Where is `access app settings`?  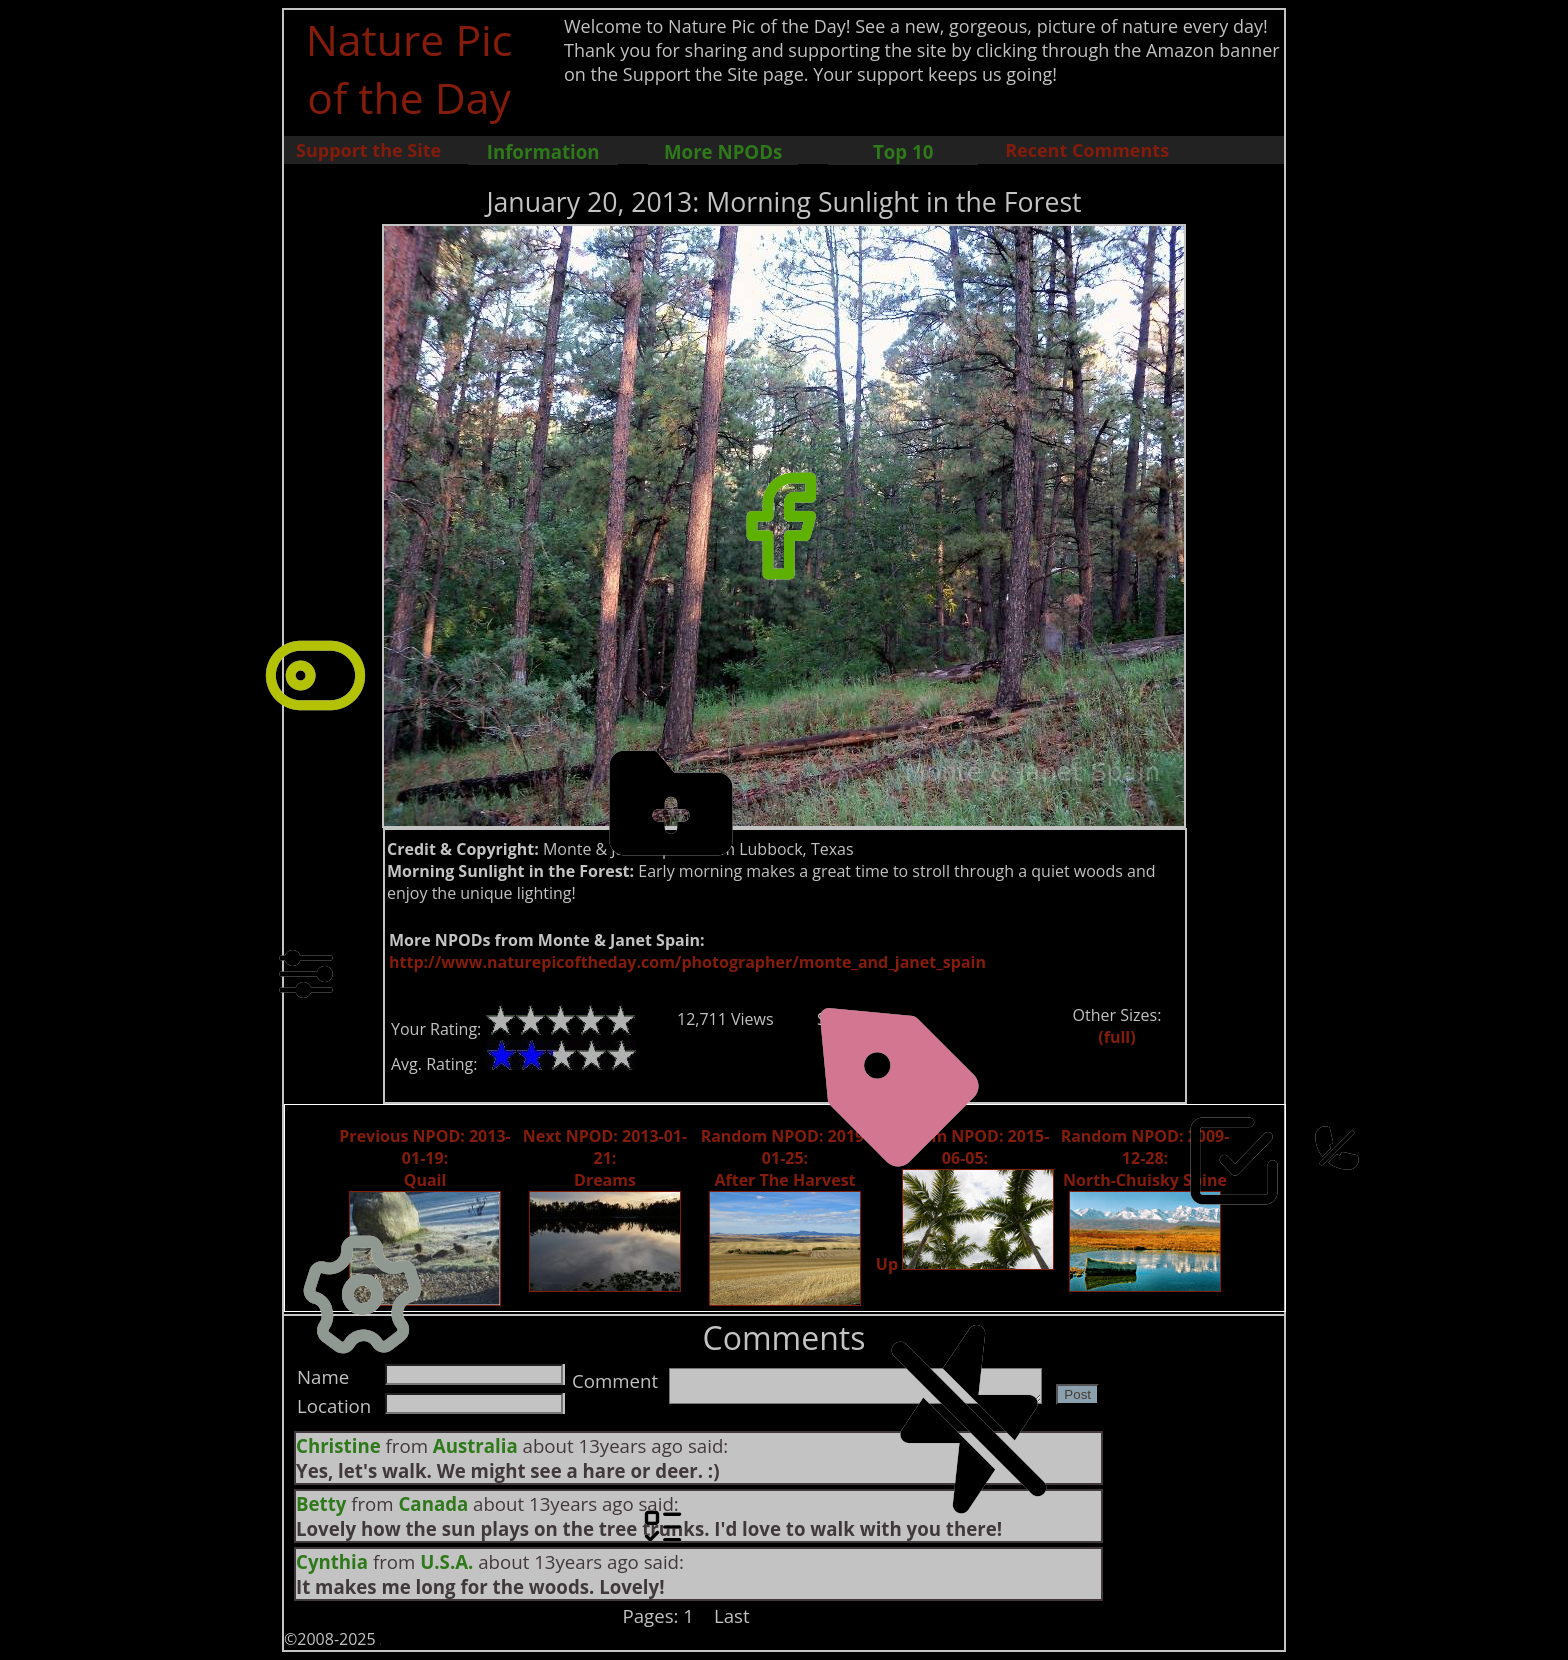 access app settings is located at coordinates (362, 1294).